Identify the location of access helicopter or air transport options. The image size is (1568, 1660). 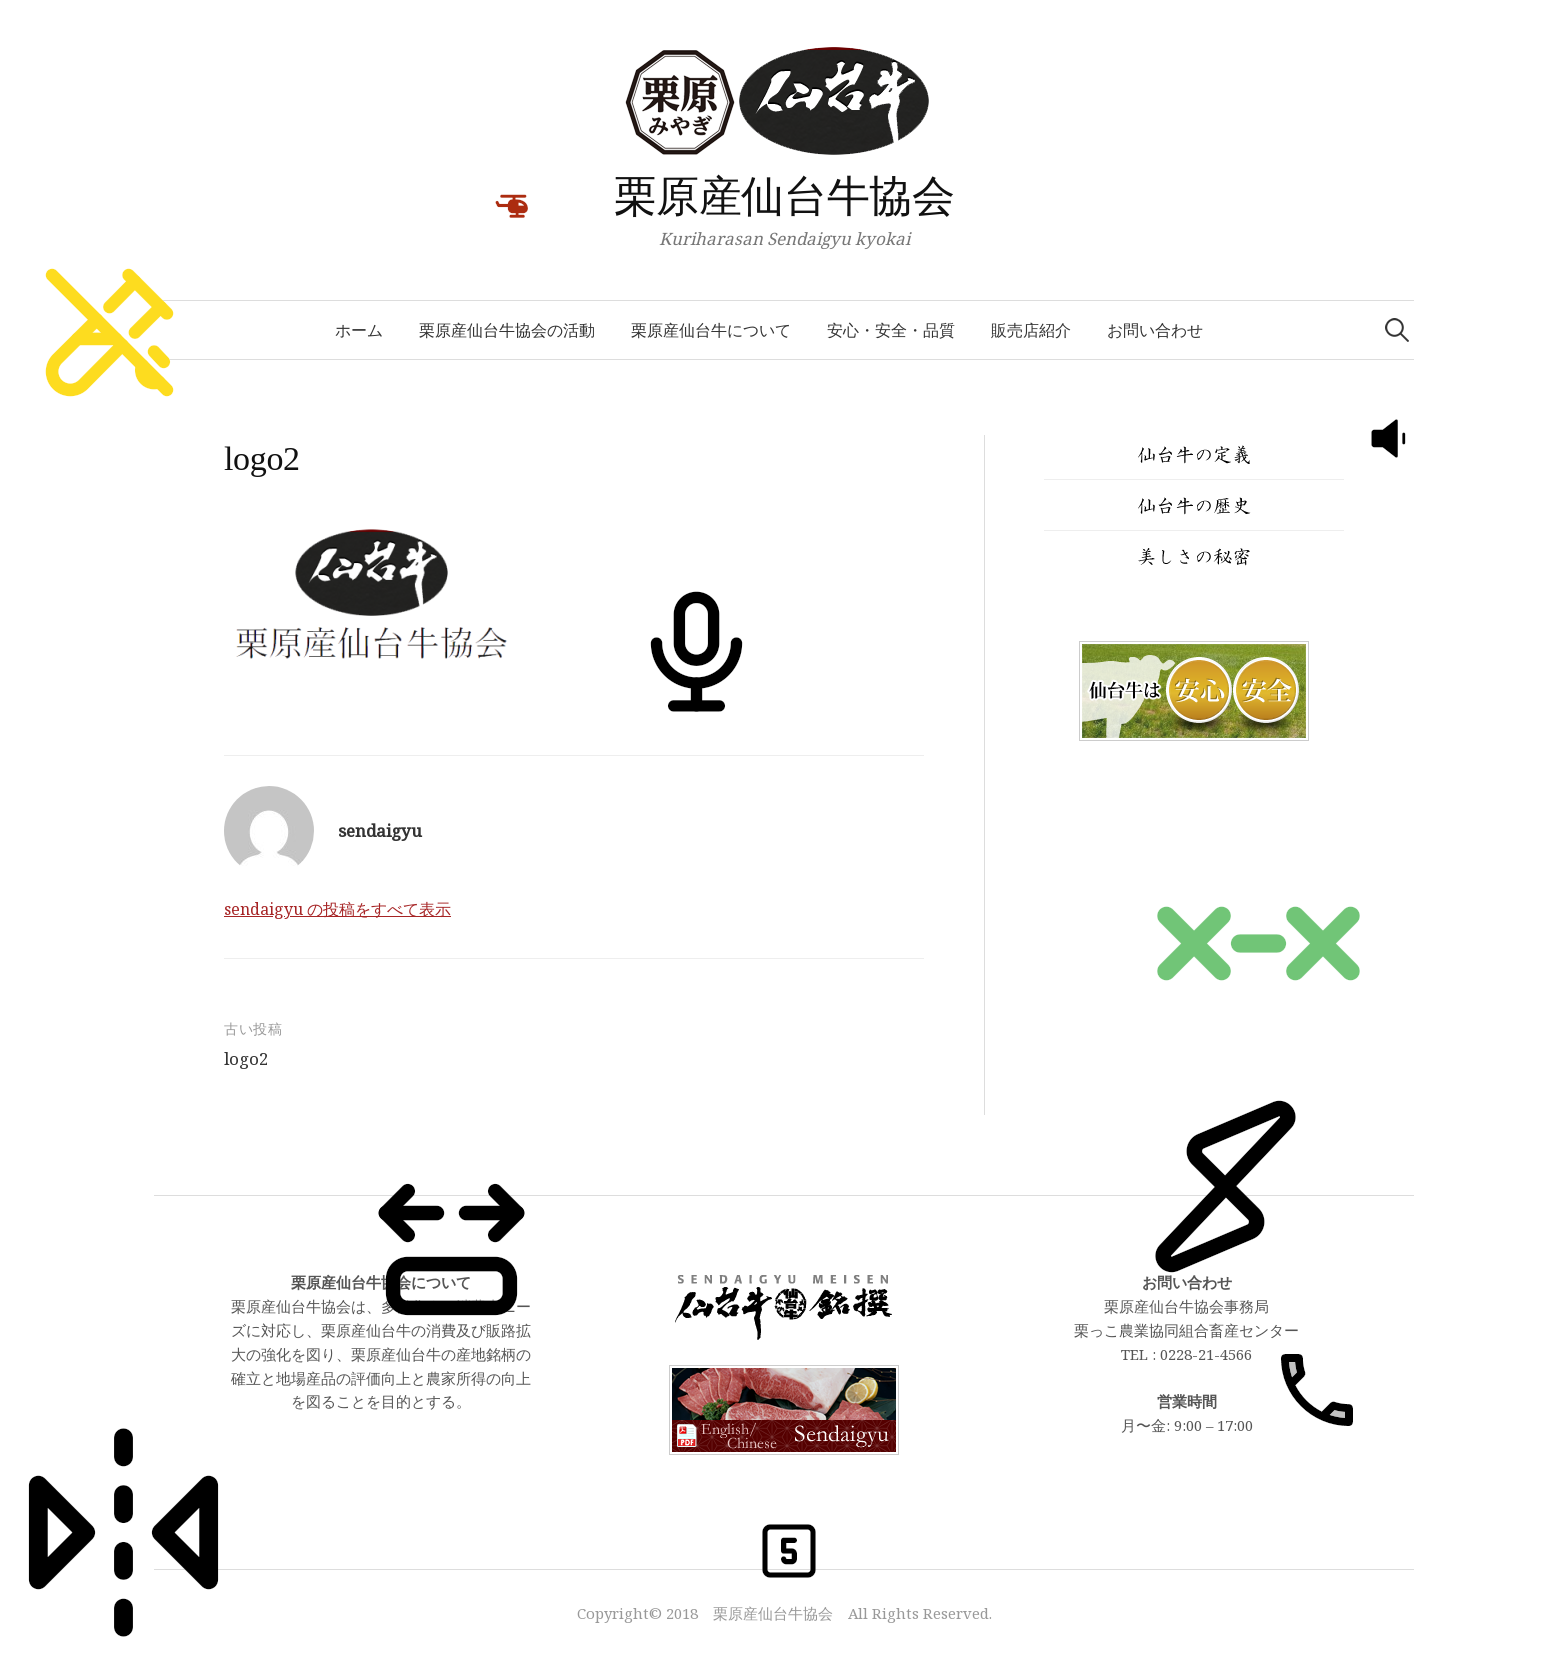
(512, 205).